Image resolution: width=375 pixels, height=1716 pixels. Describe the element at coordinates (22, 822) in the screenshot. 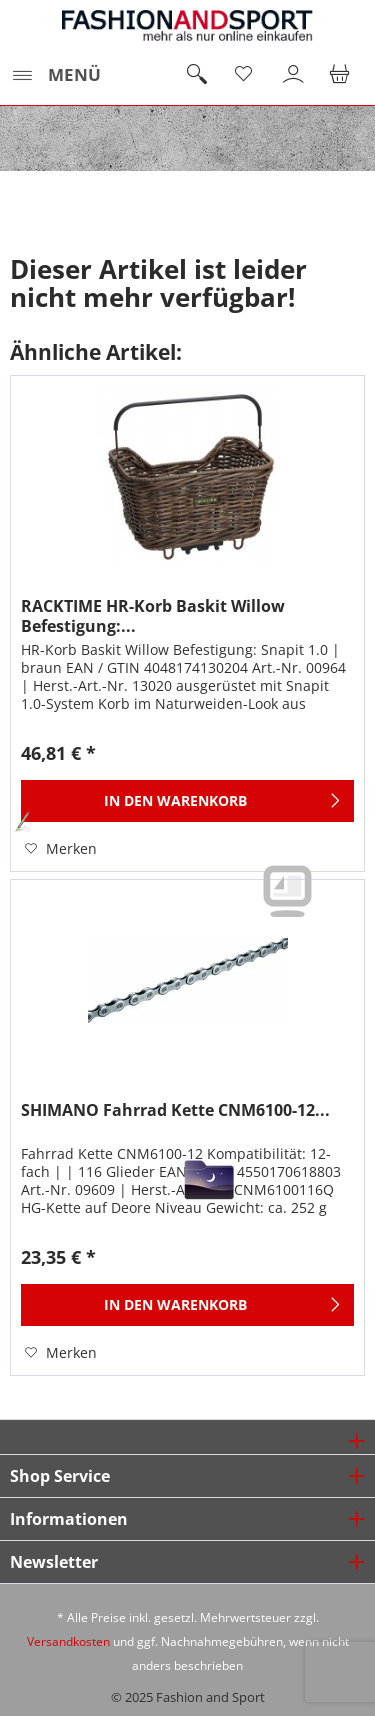

I see `set text direction to left-to-right` at that location.